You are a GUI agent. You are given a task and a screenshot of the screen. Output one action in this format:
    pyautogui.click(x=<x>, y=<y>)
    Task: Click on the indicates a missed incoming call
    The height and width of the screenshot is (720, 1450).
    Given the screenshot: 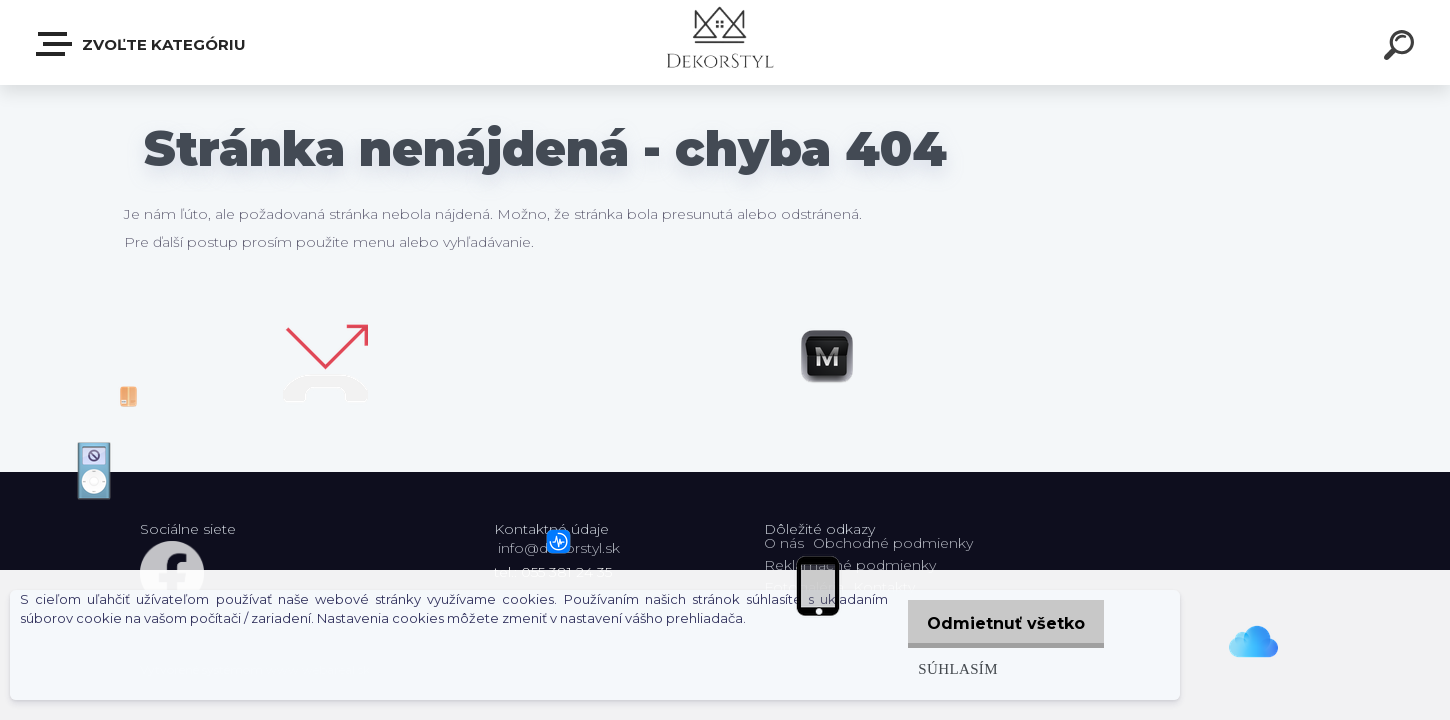 What is the action you would take?
    pyautogui.click(x=325, y=363)
    